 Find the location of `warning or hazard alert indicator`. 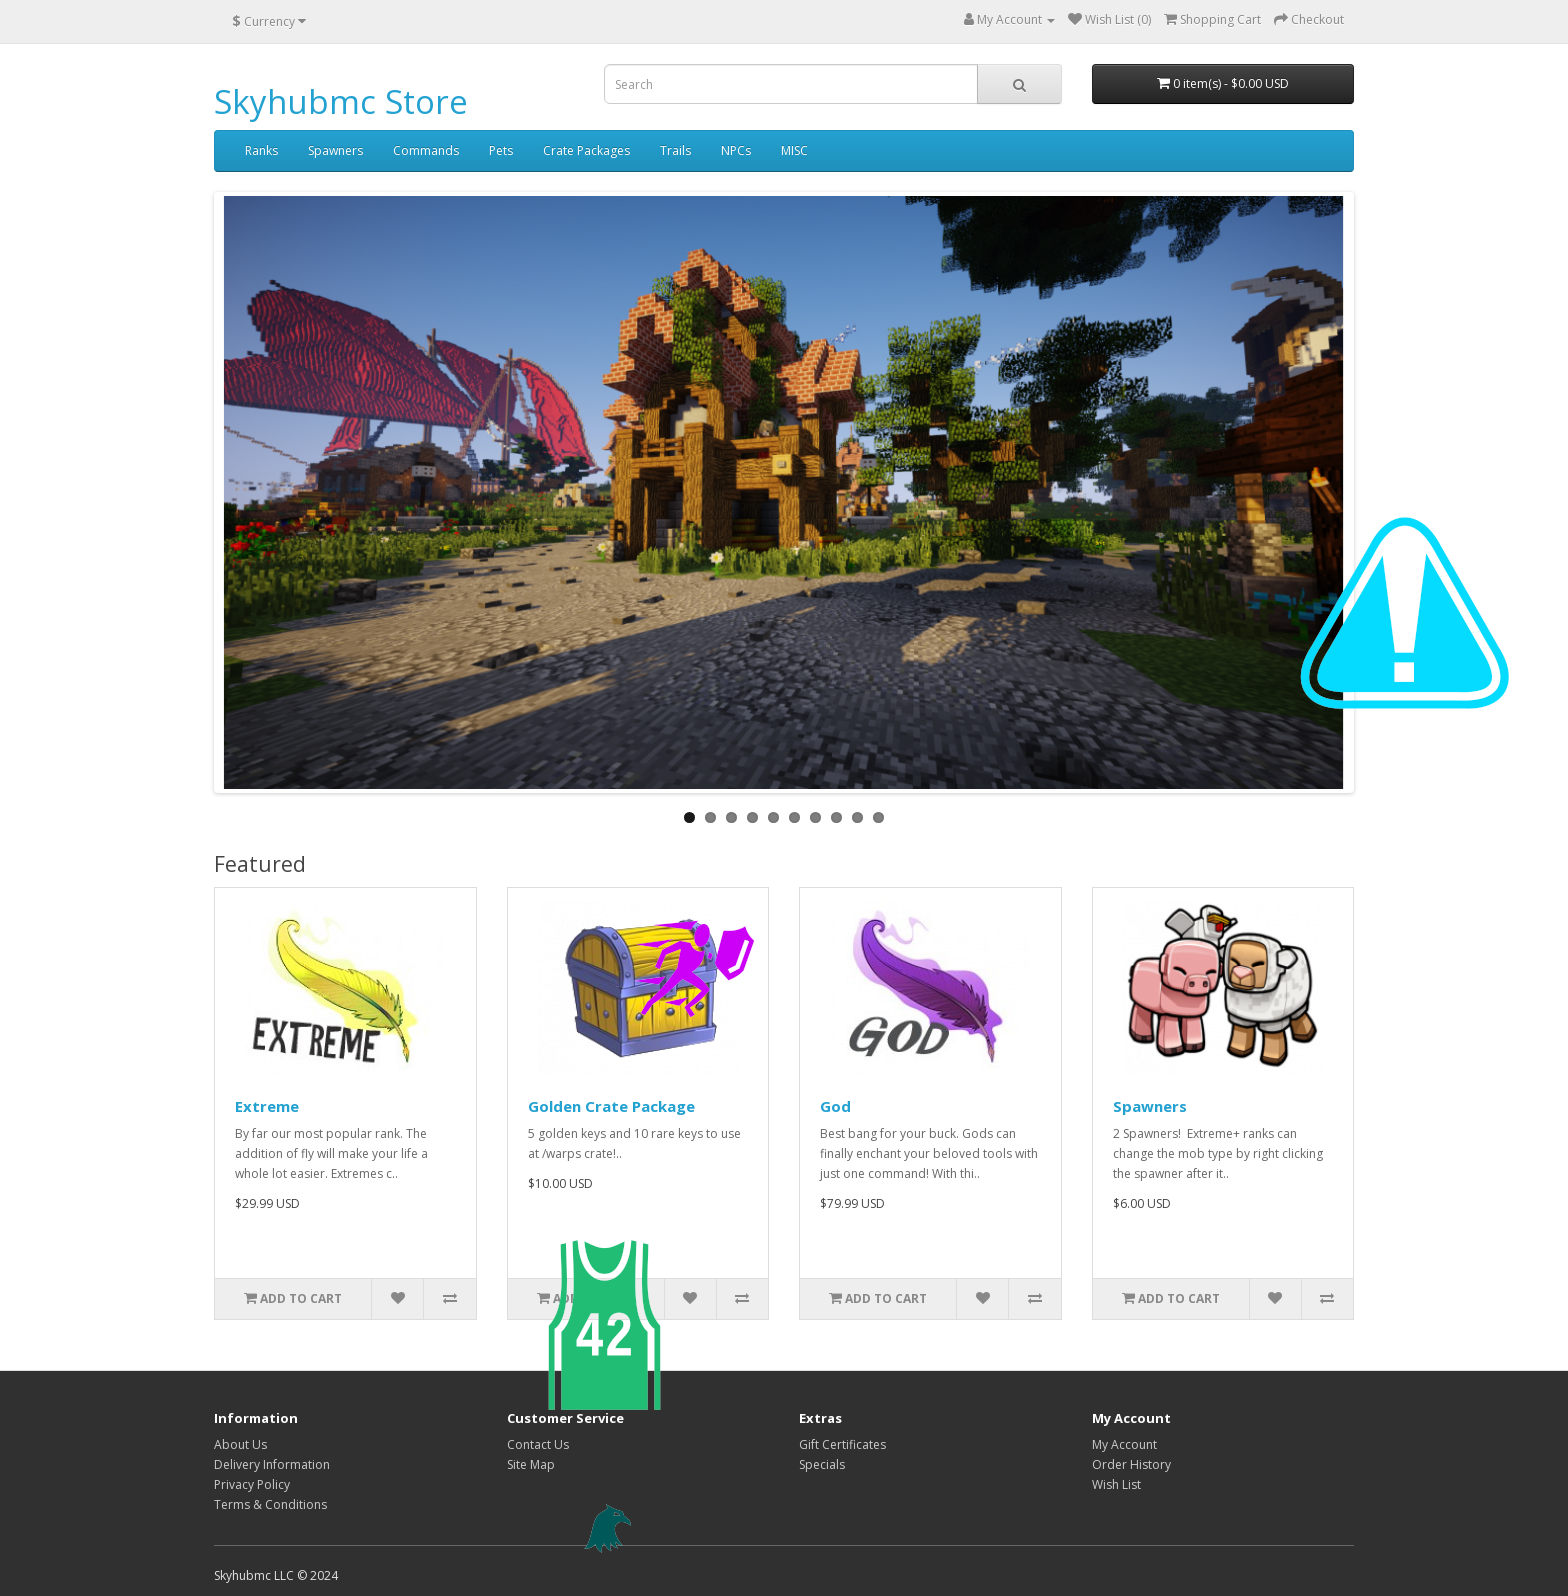

warning or hazard alert indicator is located at coordinates (1405, 615).